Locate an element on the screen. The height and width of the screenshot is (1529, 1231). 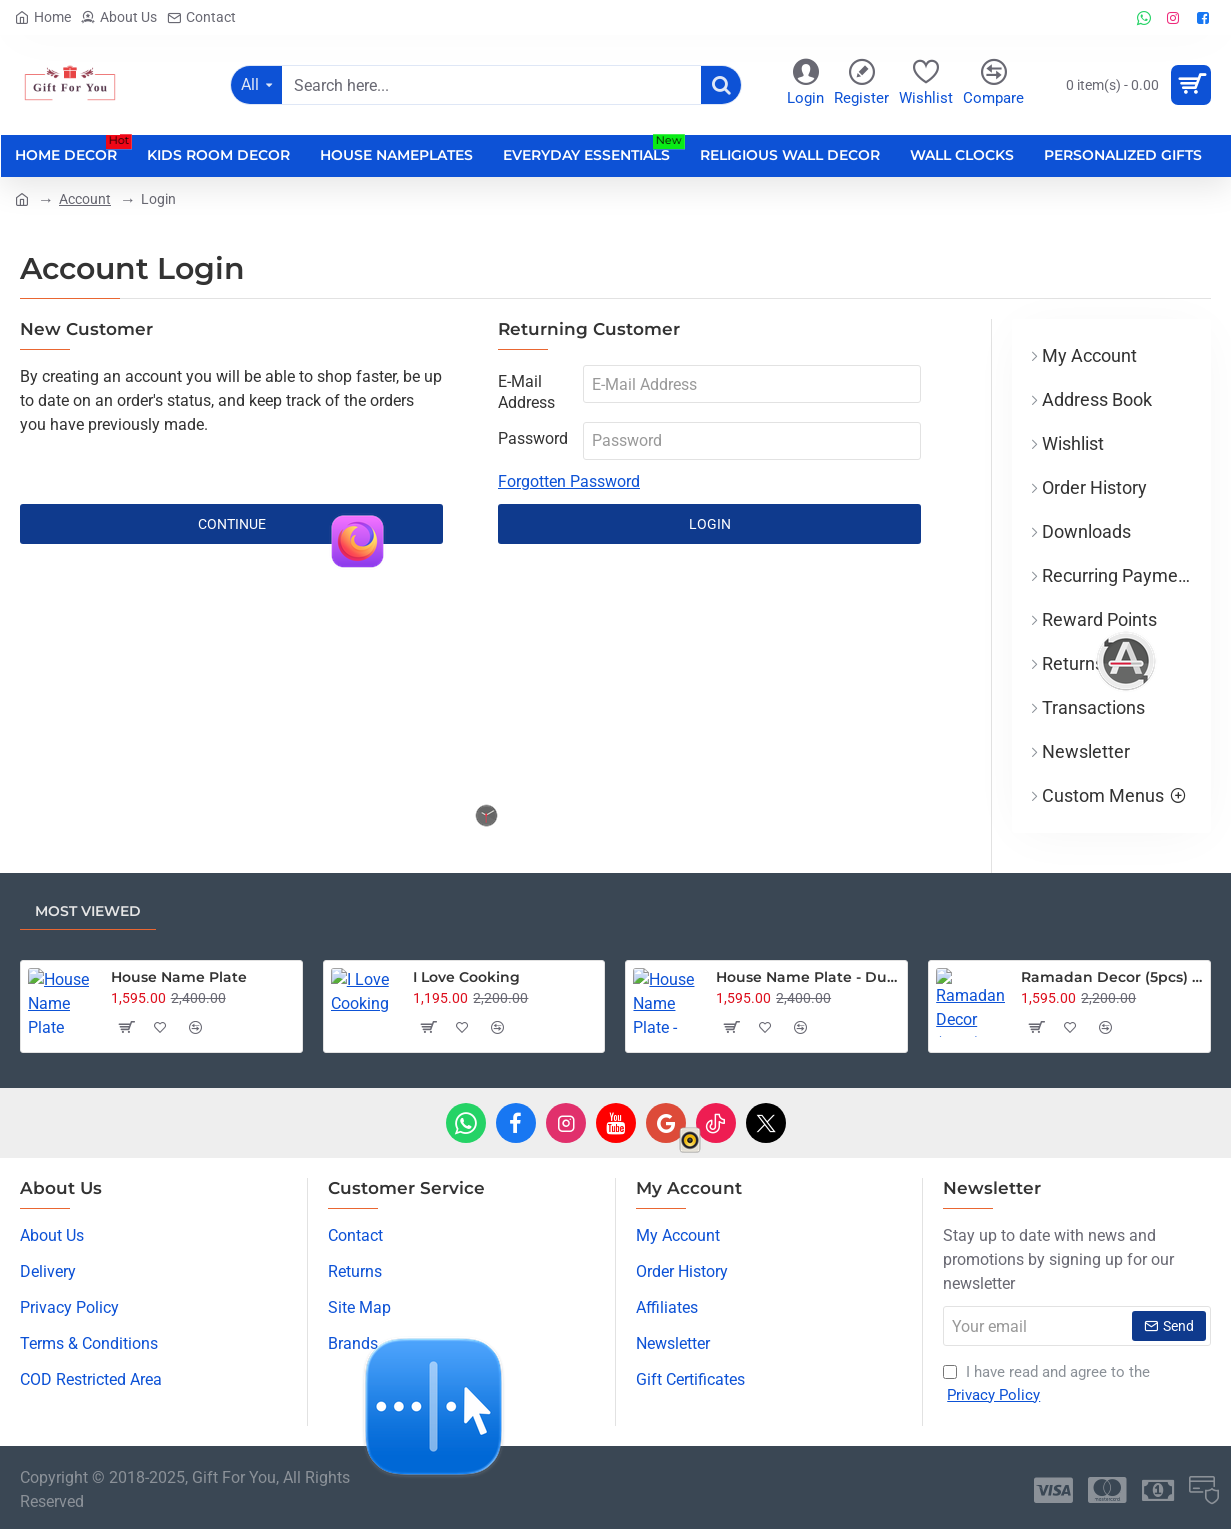
access universal control settings for multi-device cursor sharing is located at coordinates (433, 1406).